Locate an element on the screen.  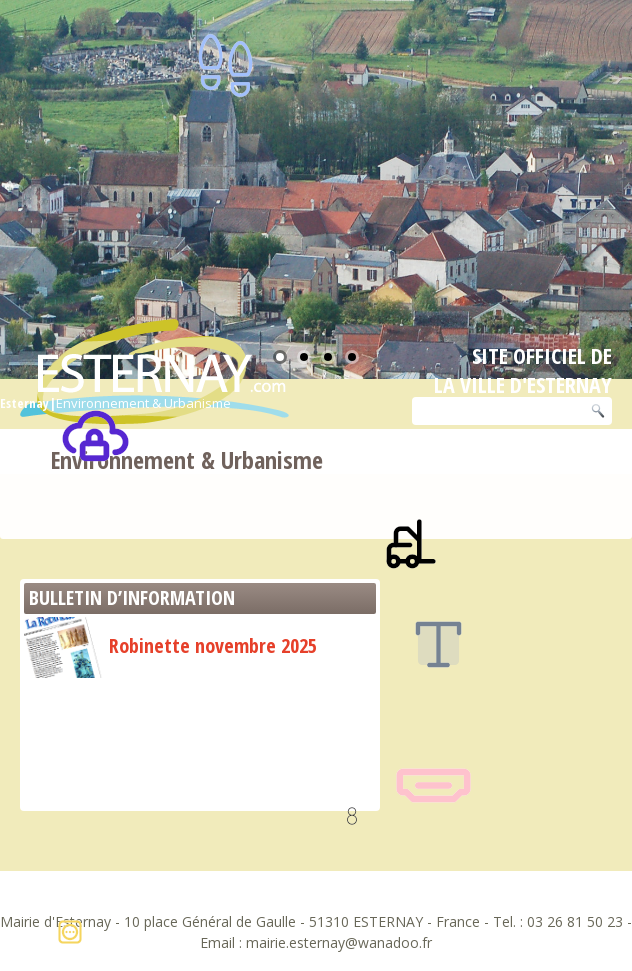
format text or change font style is located at coordinates (438, 644).